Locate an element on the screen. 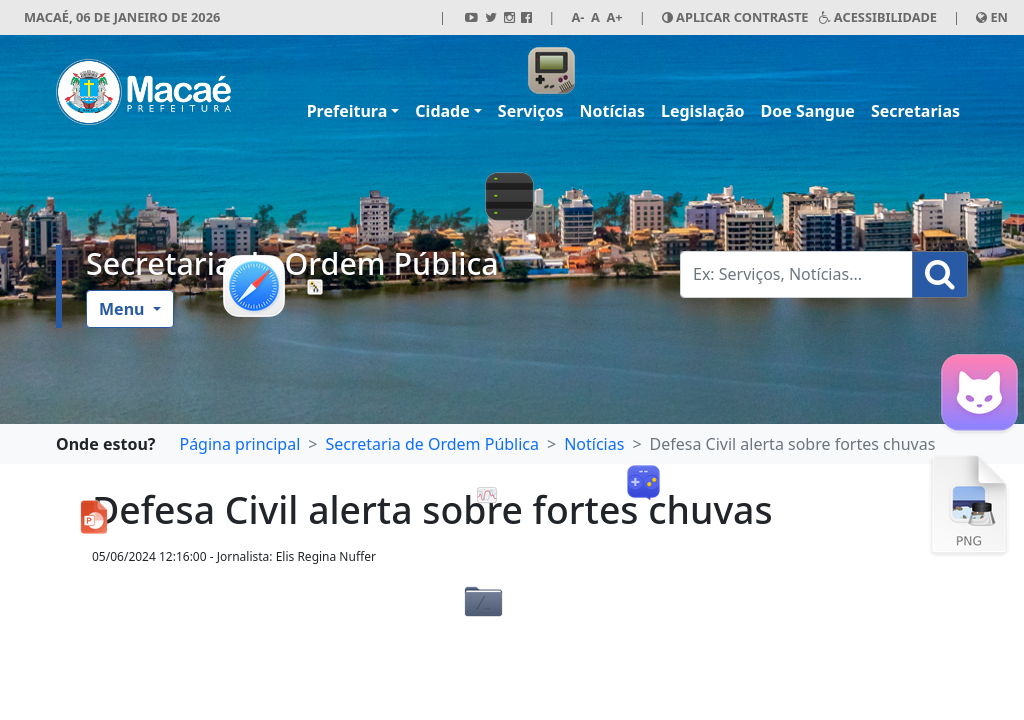 The width and height of the screenshot is (1024, 720). open power statistics and battery usage details is located at coordinates (487, 495).